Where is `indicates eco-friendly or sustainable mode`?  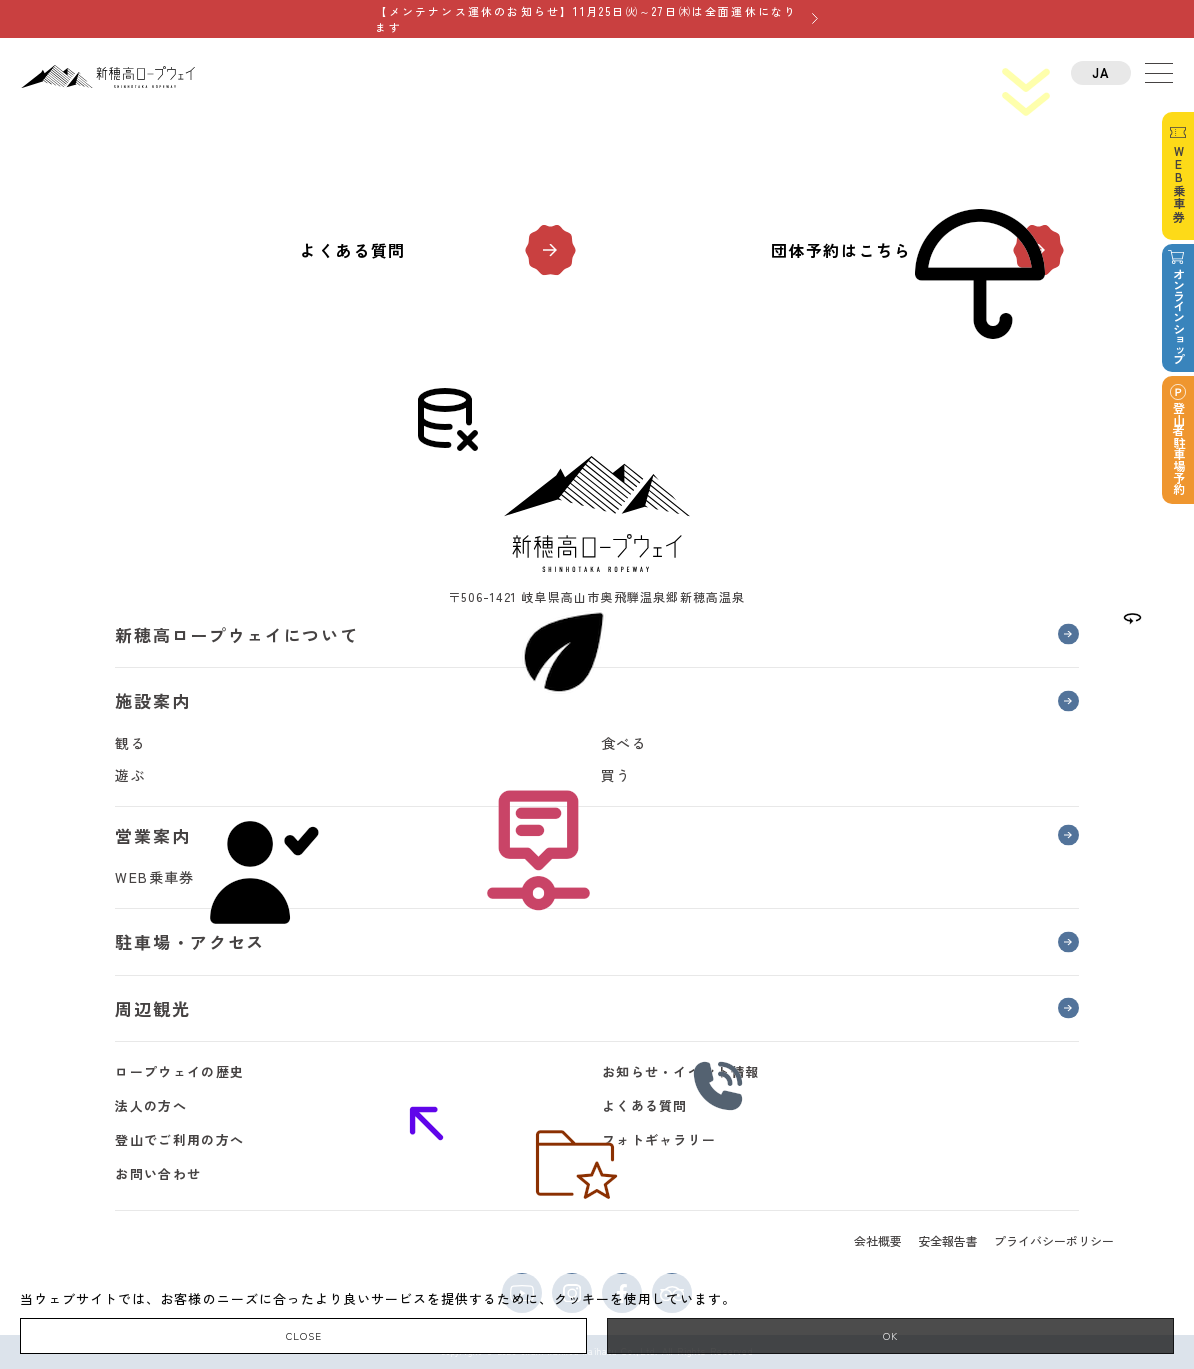
indicates eco-friendly or sustainable mode is located at coordinates (564, 652).